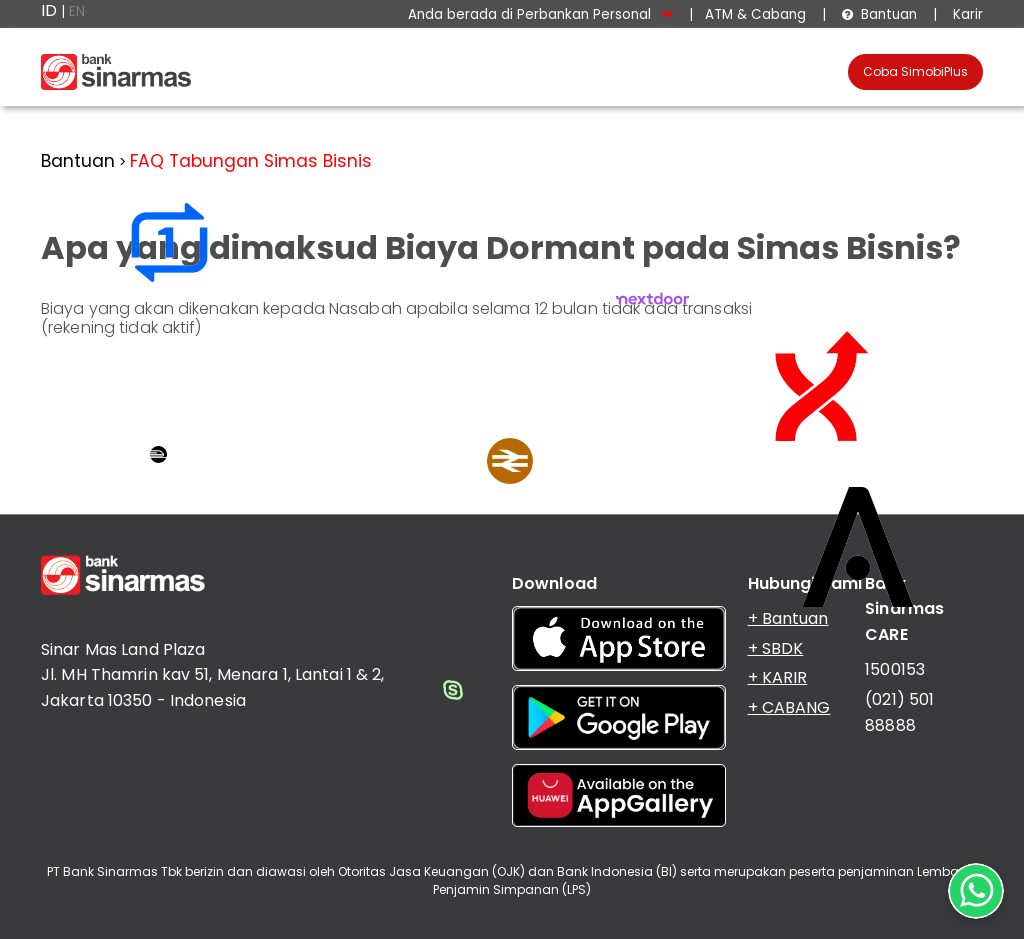 This screenshot has height=939, width=1024. I want to click on open Skype app, so click(453, 690).